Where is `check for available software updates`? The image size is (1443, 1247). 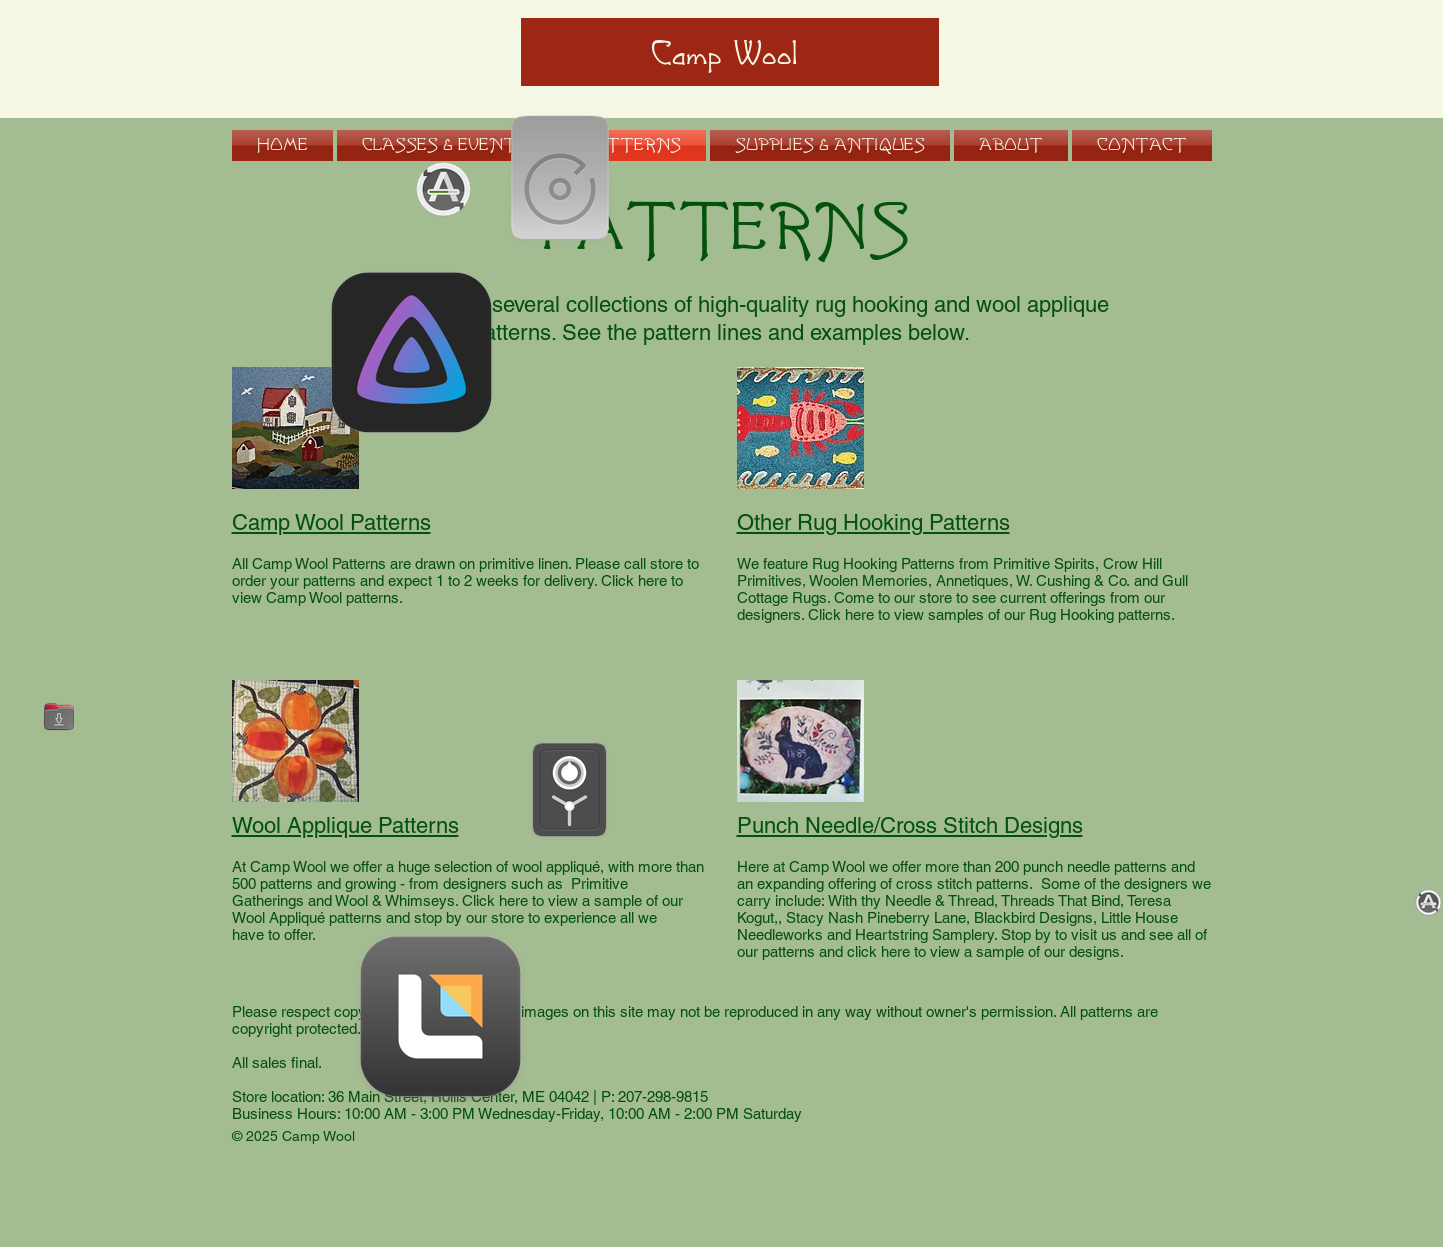
check for available software updates is located at coordinates (443, 189).